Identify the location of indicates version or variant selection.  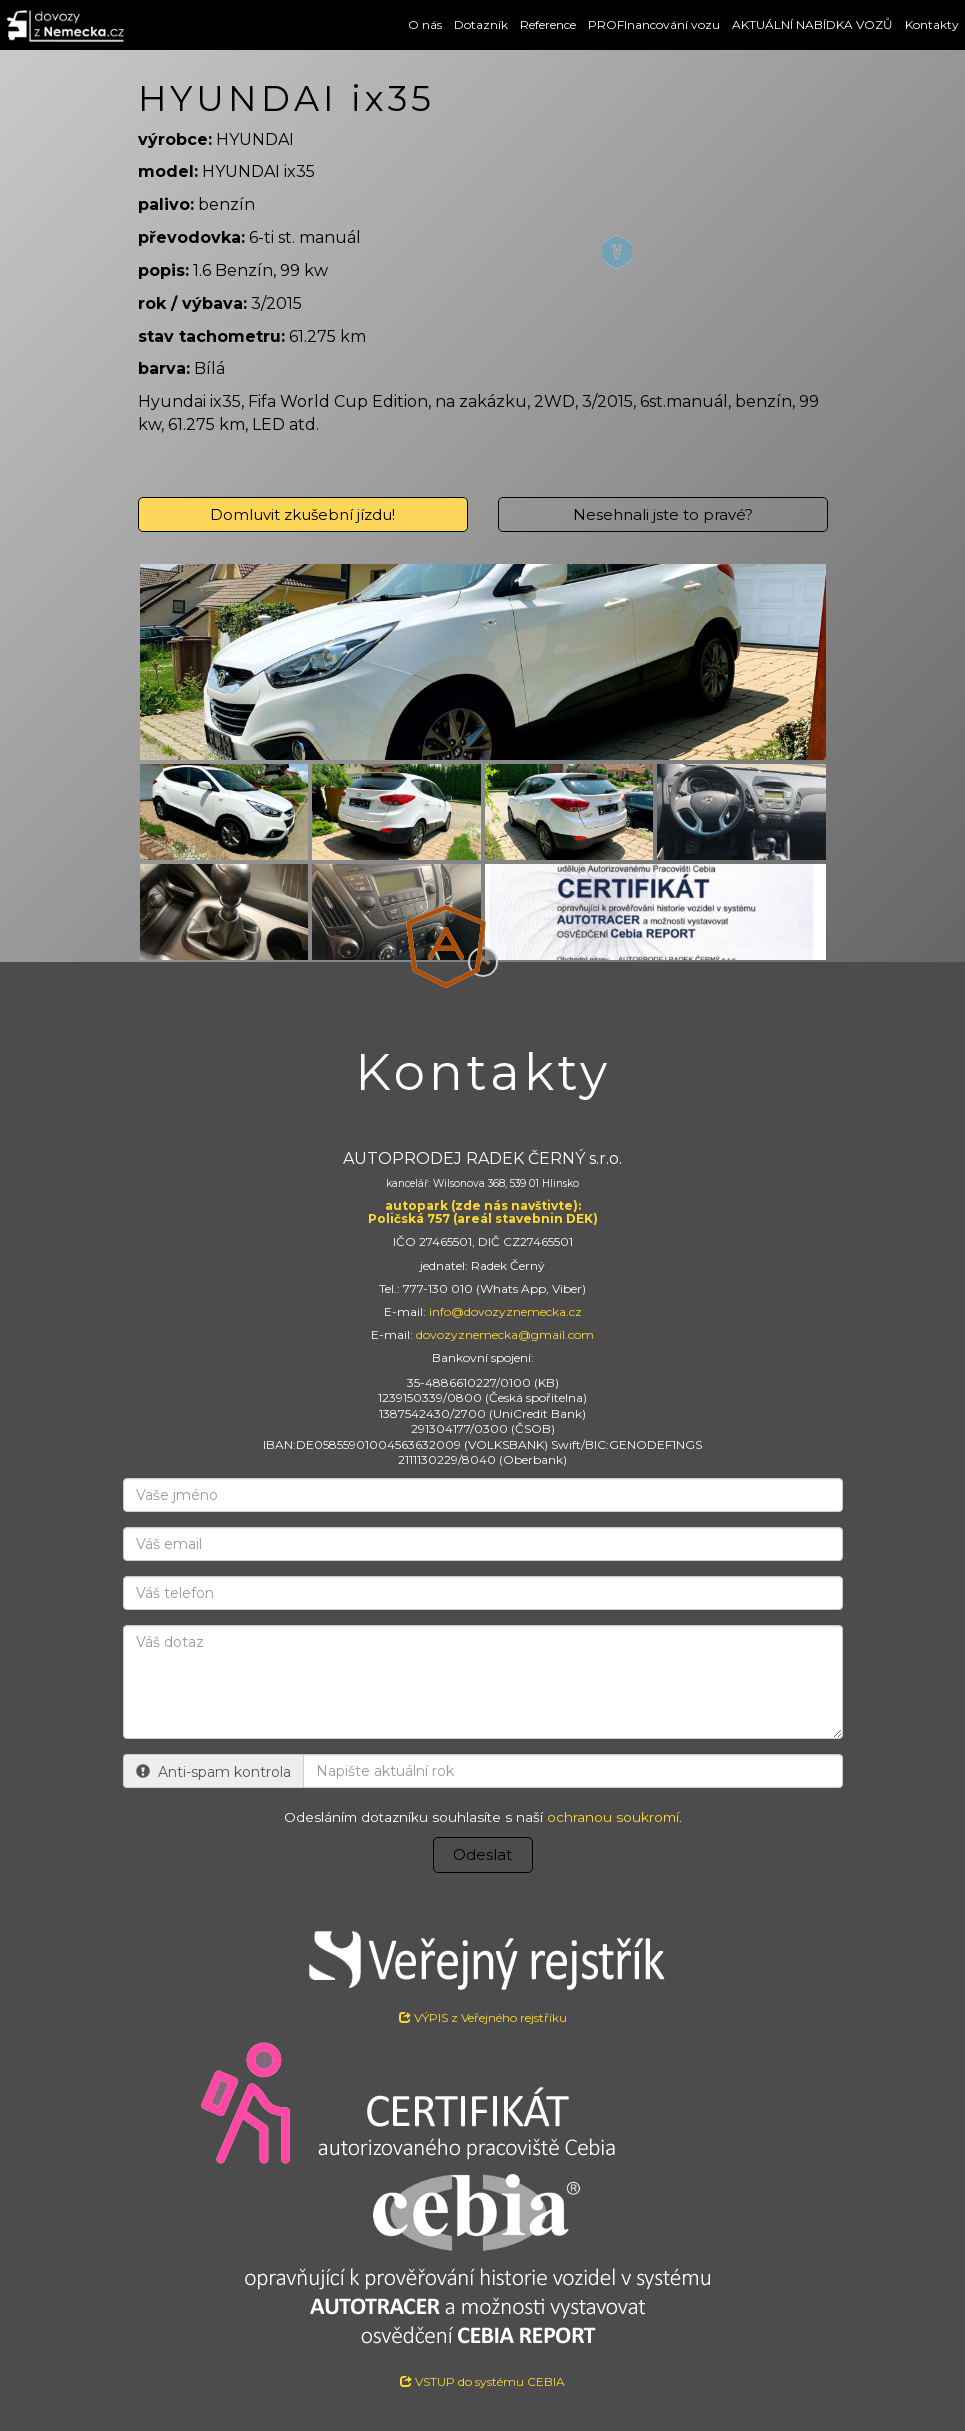
(617, 252).